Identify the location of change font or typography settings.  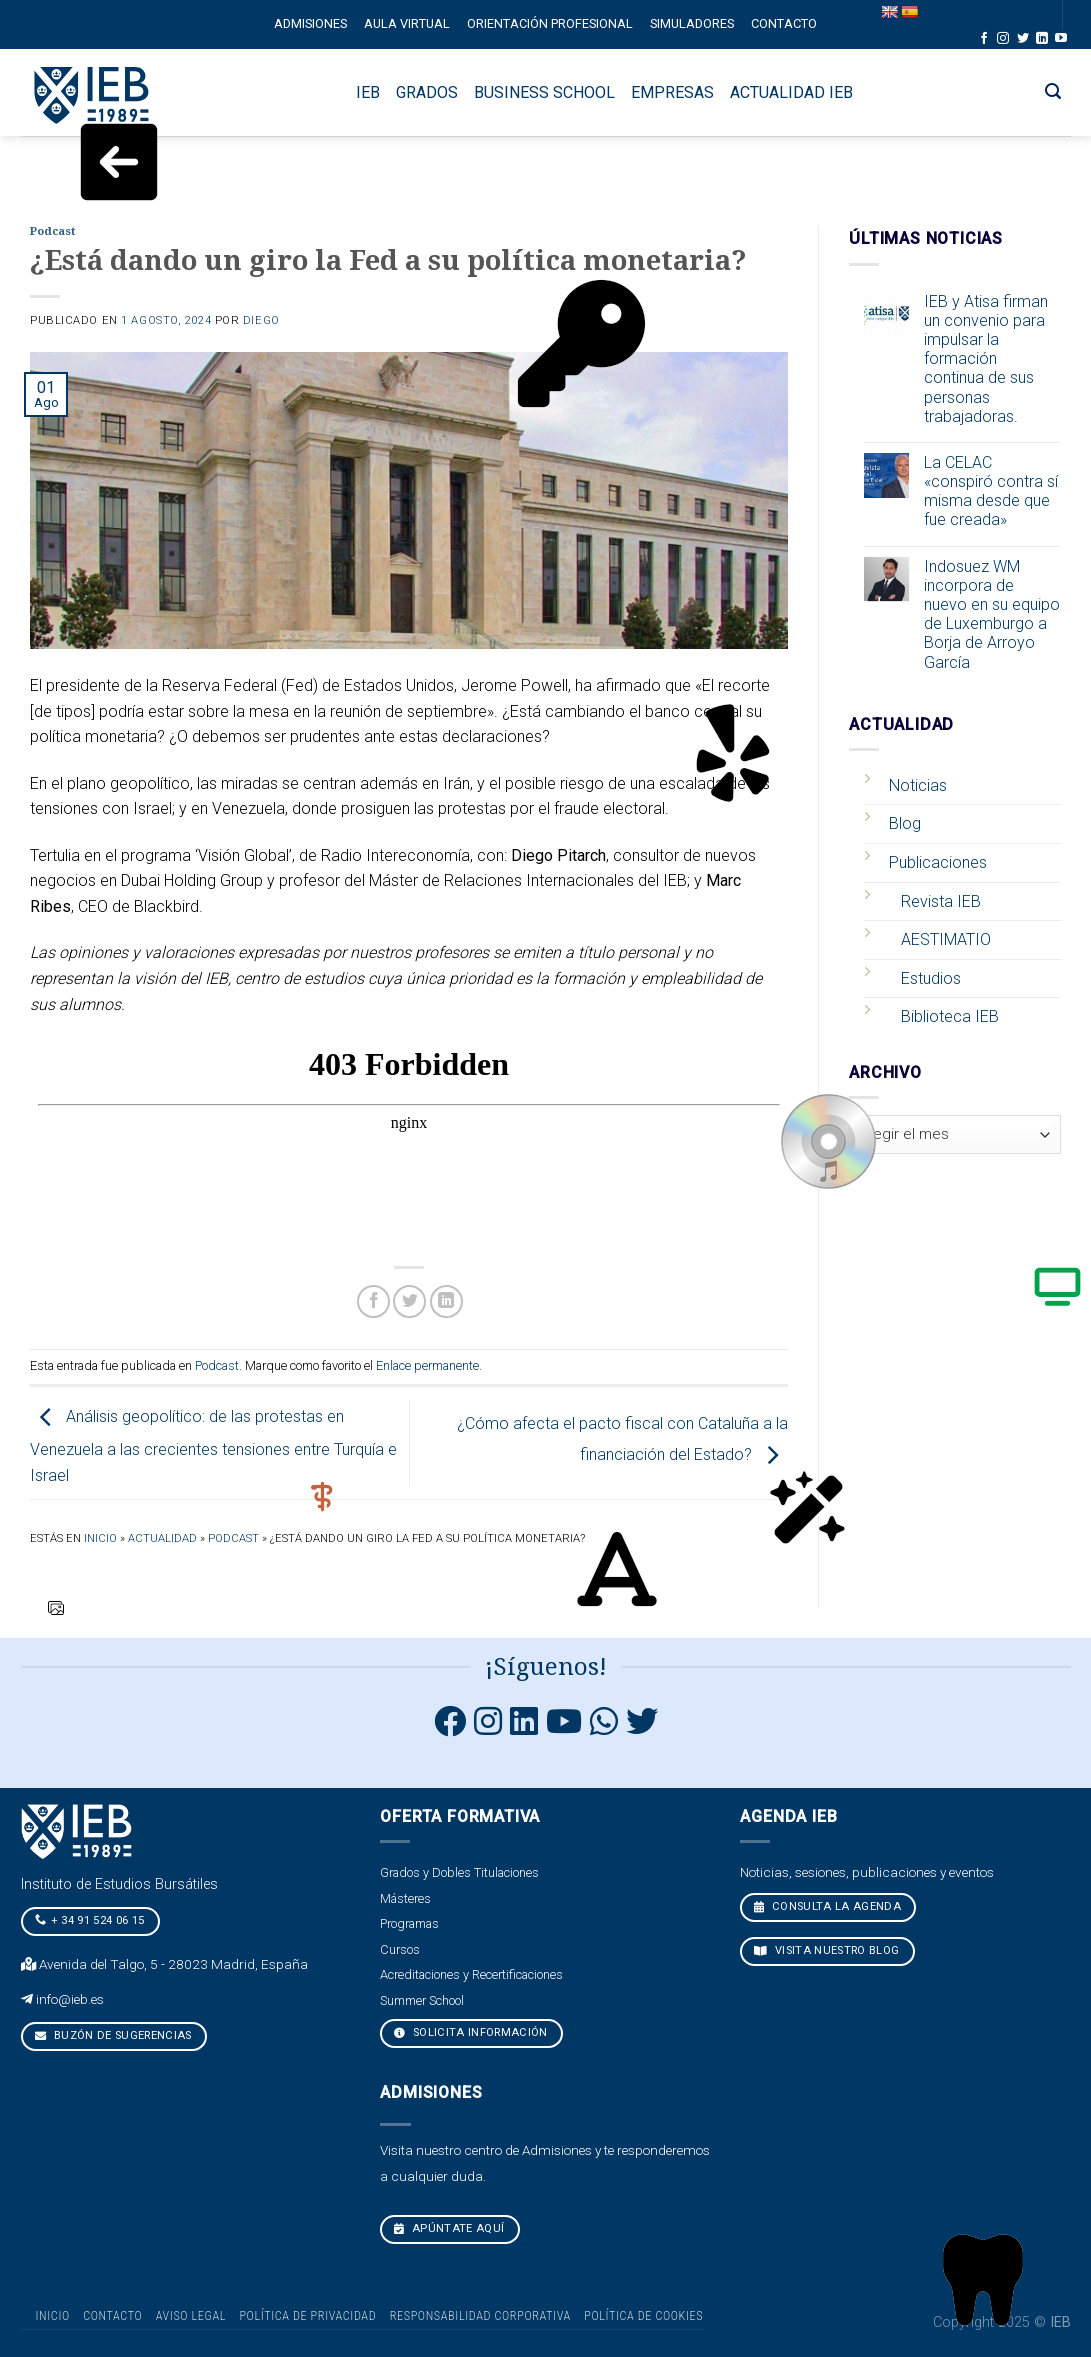
(617, 1569).